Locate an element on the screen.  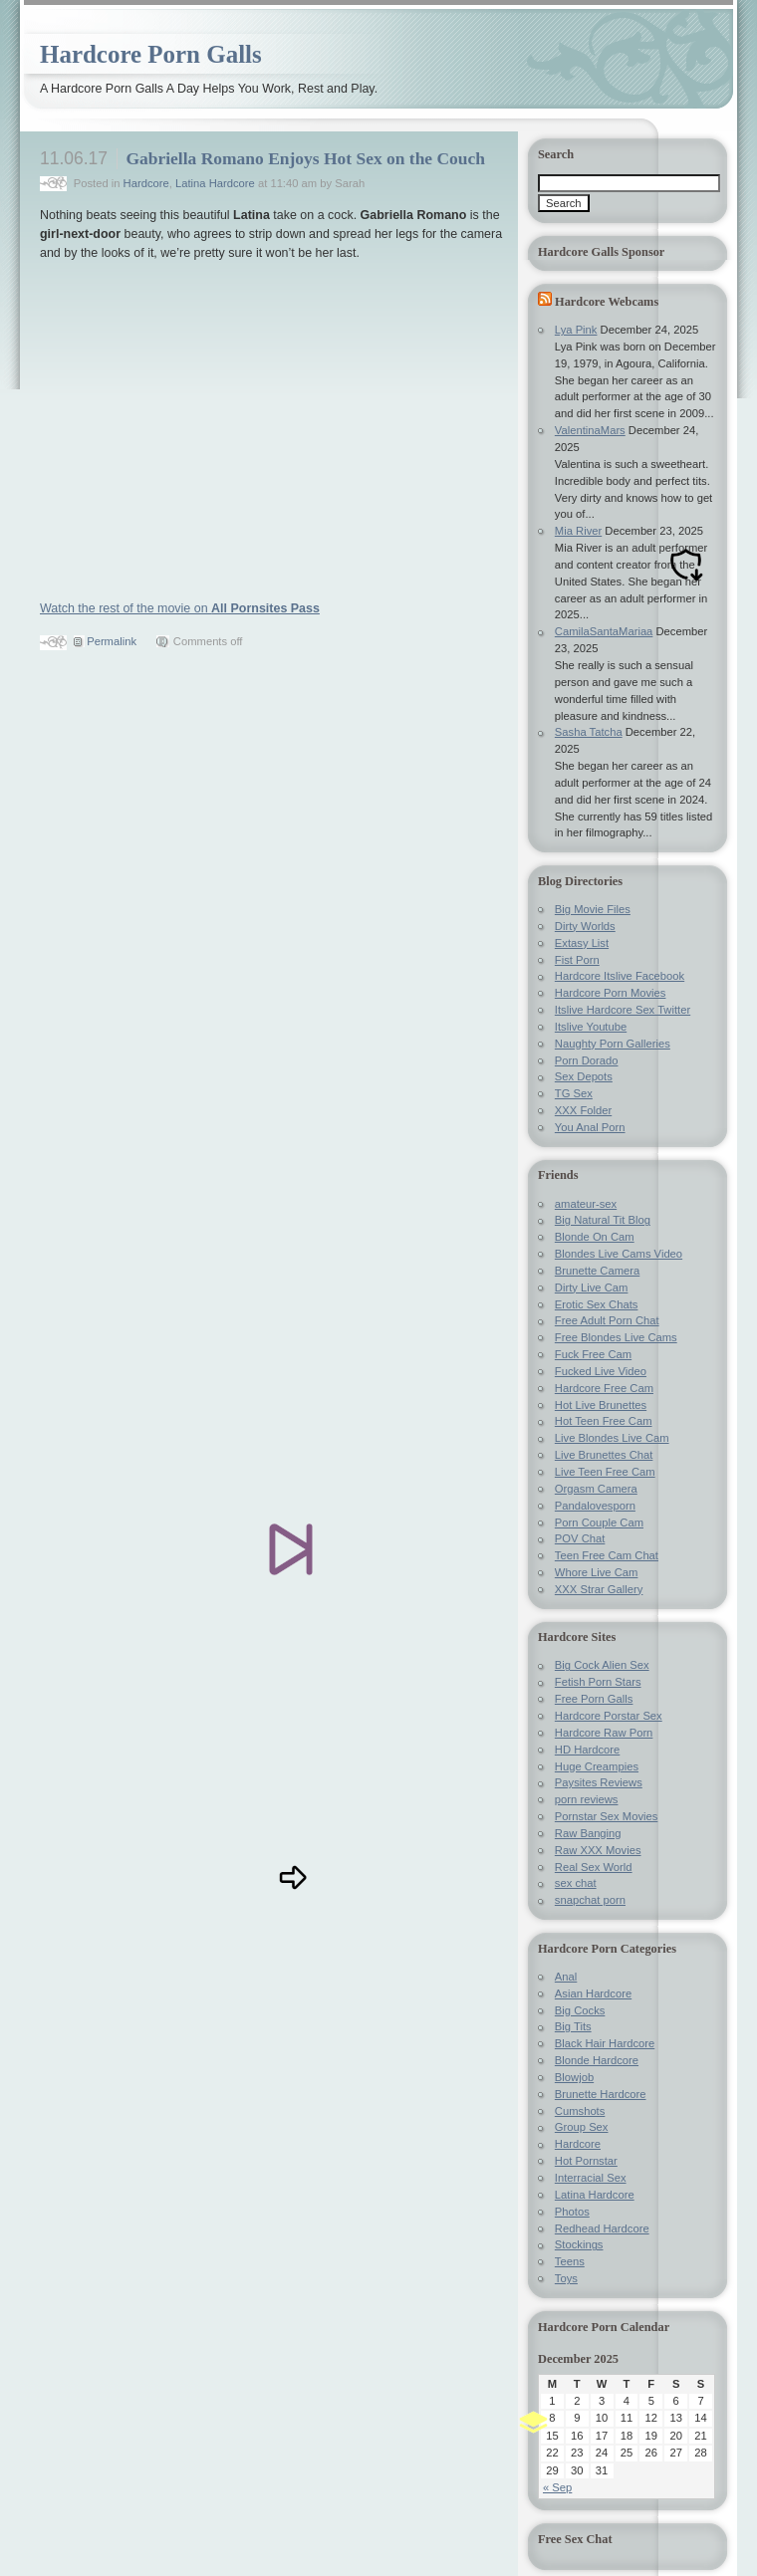
view stacked layers or items is located at coordinates (533, 2422).